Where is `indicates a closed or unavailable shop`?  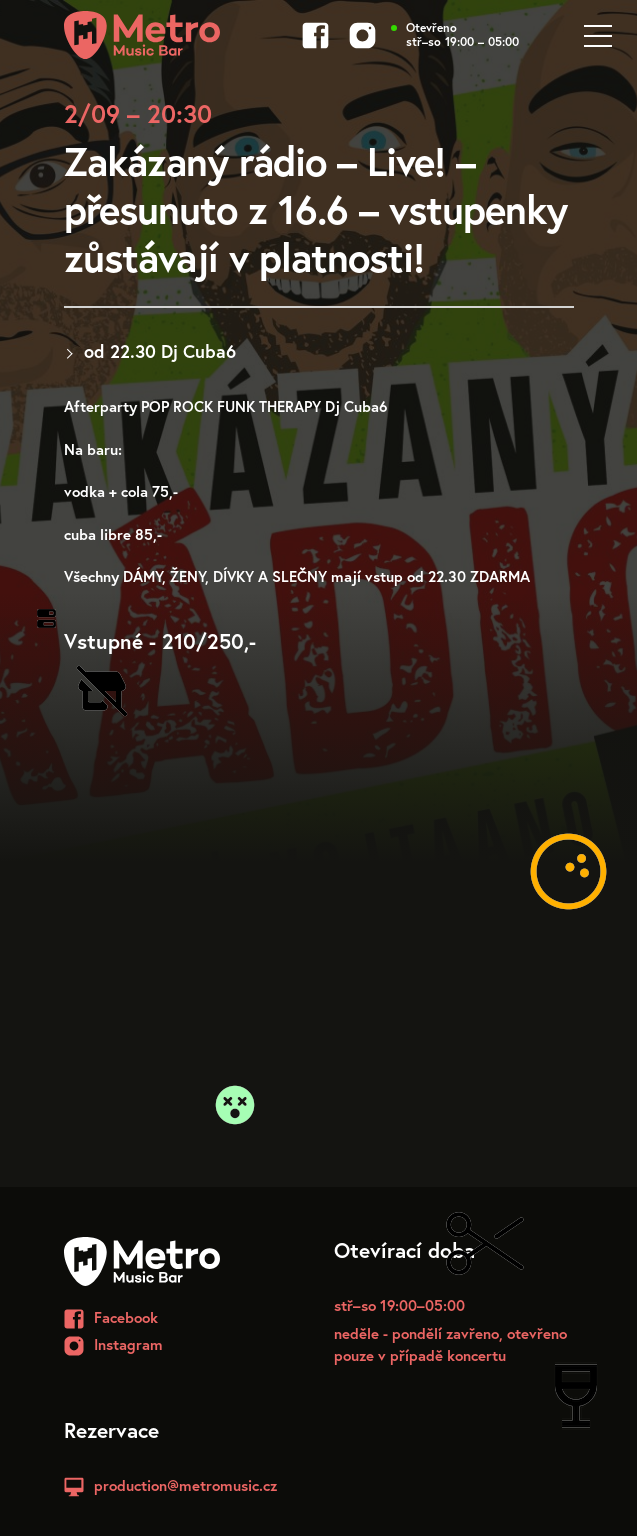 indicates a closed or unavailable shop is located at coordinates (102, 691).